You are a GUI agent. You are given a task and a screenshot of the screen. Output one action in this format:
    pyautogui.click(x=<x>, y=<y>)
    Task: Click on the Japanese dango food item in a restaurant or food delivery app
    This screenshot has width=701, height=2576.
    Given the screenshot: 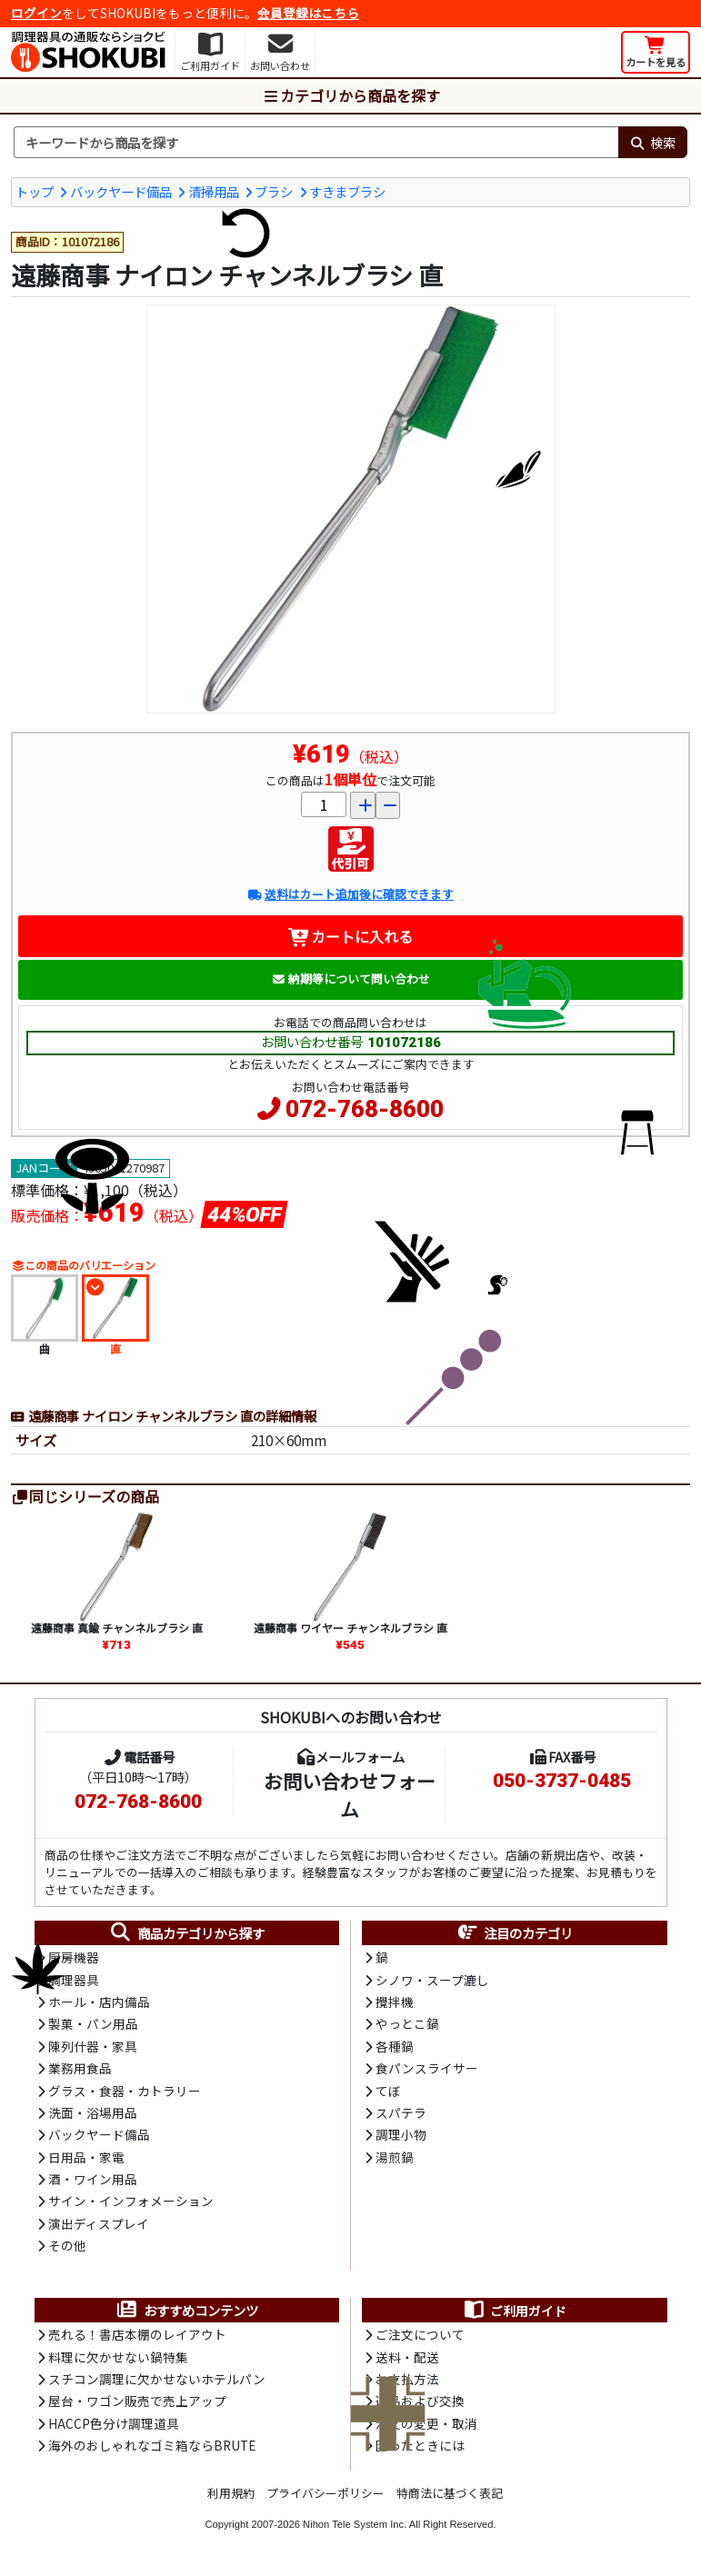 What is the action you would take?
    pyautogui.click(x=453, y=1377)
    